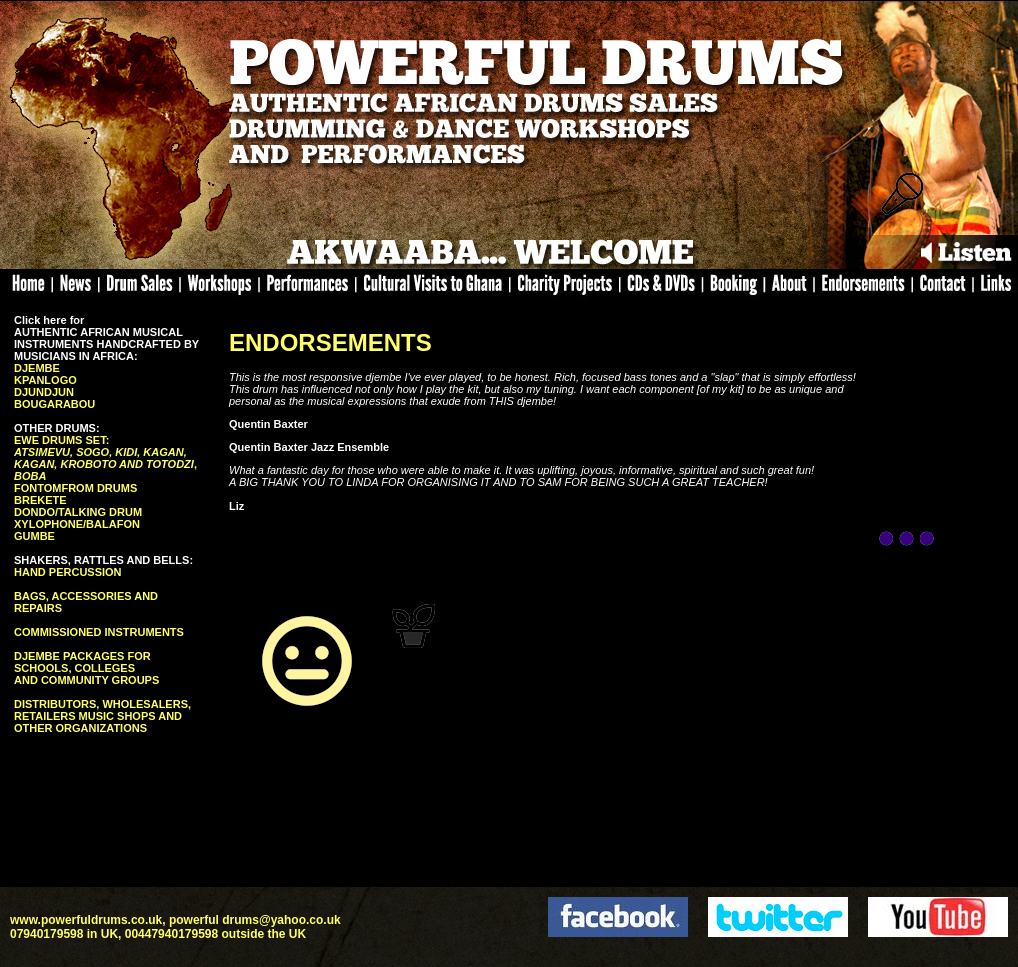  Describe the element at coordinates (413, 626) in the screenshot. I see `access plant care or gardening features` at that location.